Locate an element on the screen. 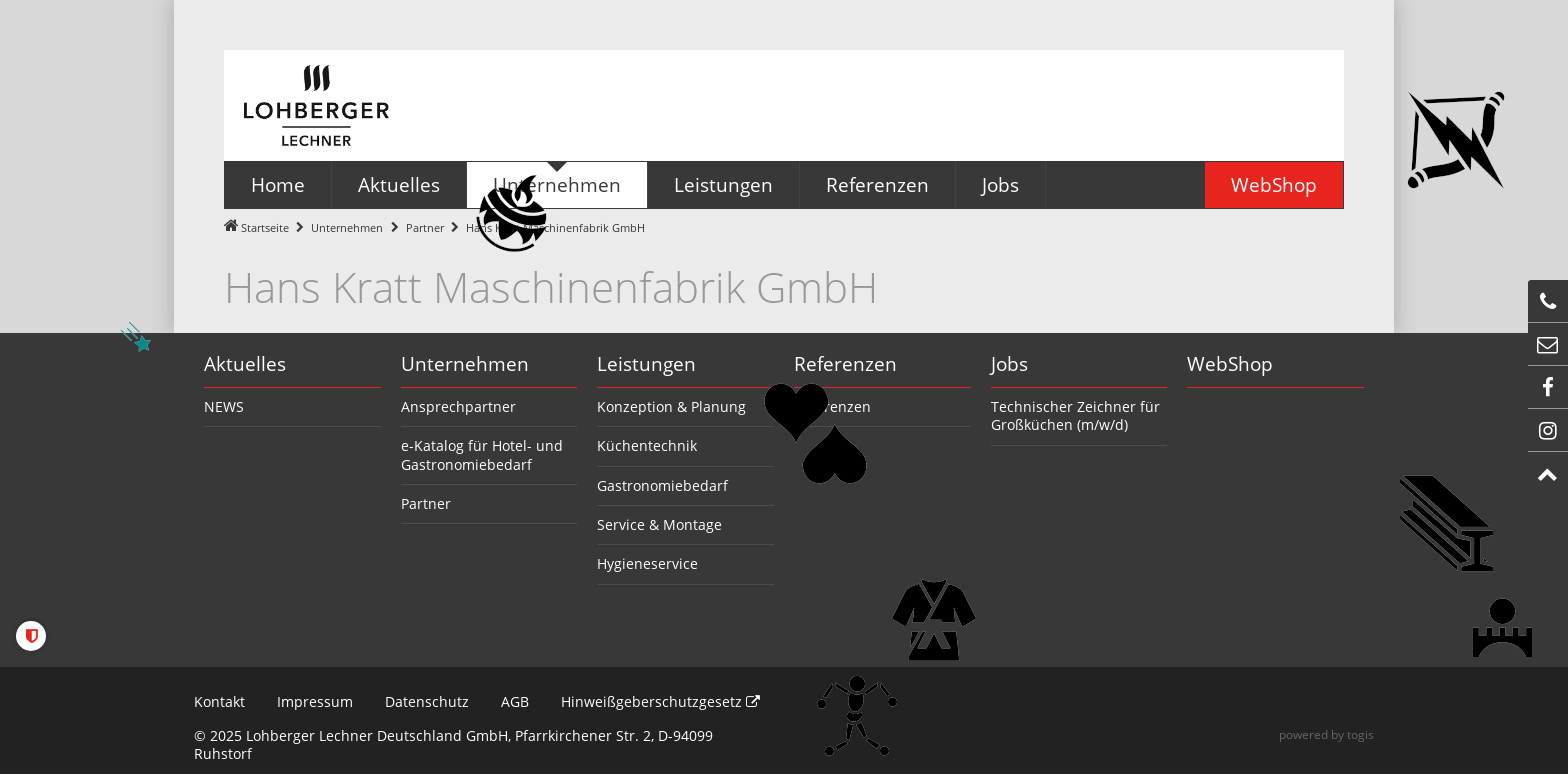 This screenshot has width=1568, height=774. access puppet or marionette controls is located at coordinates (857, 716).